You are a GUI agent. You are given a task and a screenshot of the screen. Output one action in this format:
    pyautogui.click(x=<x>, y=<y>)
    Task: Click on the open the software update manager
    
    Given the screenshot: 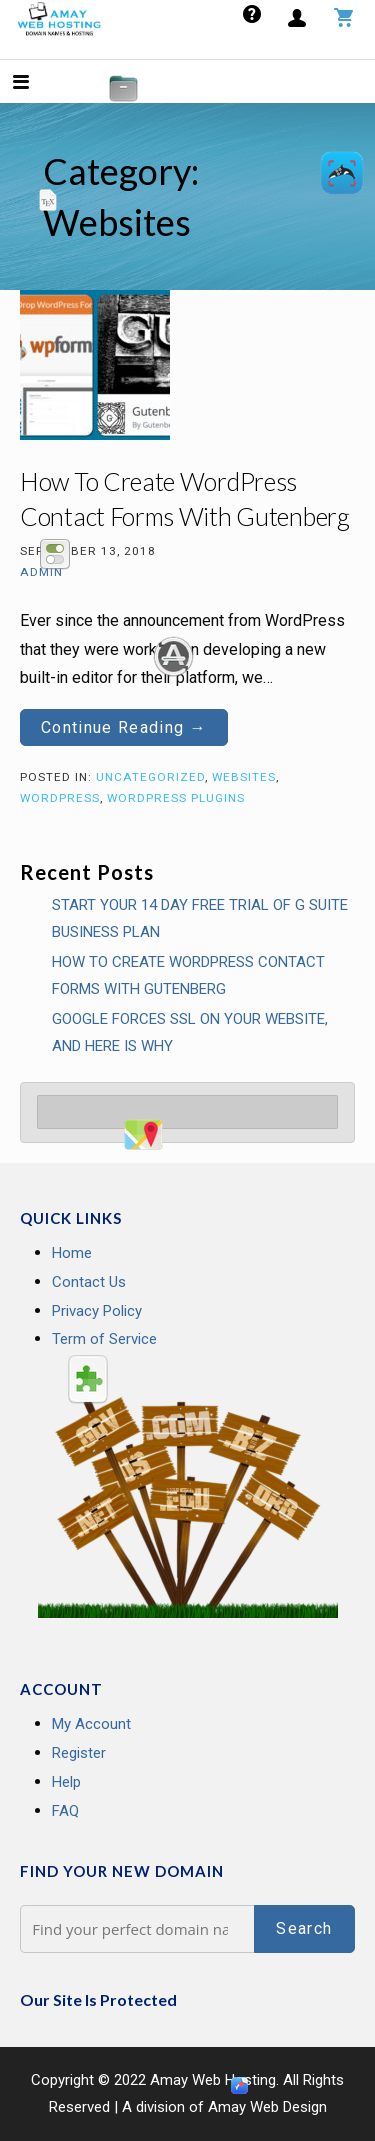 What is the action you would take?
    pyautogui.click(x=173, y=656)
    